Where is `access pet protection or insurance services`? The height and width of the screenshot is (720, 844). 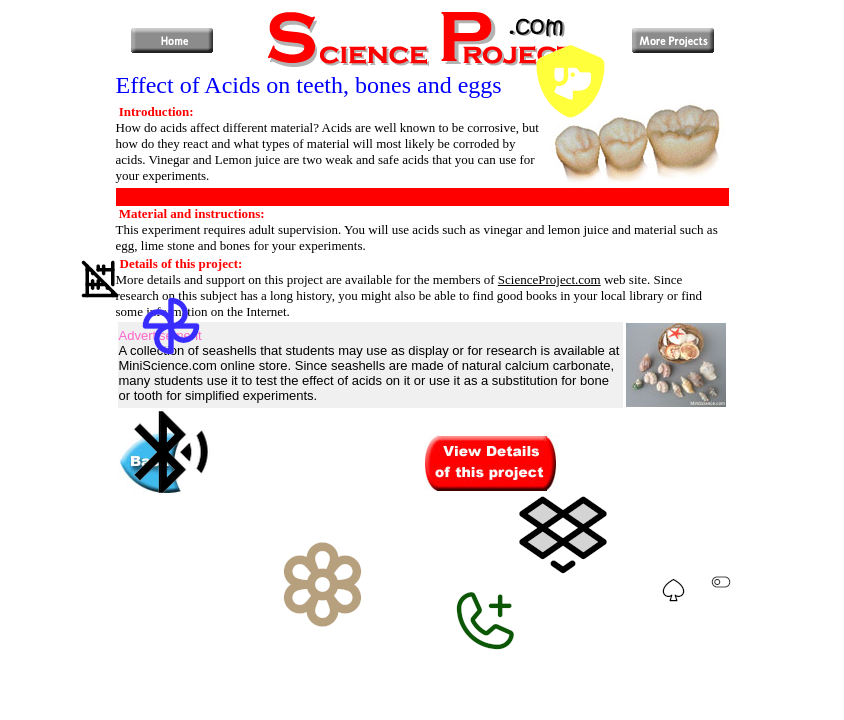
access pet protection or insurance services is located at coordinates (570, 81).